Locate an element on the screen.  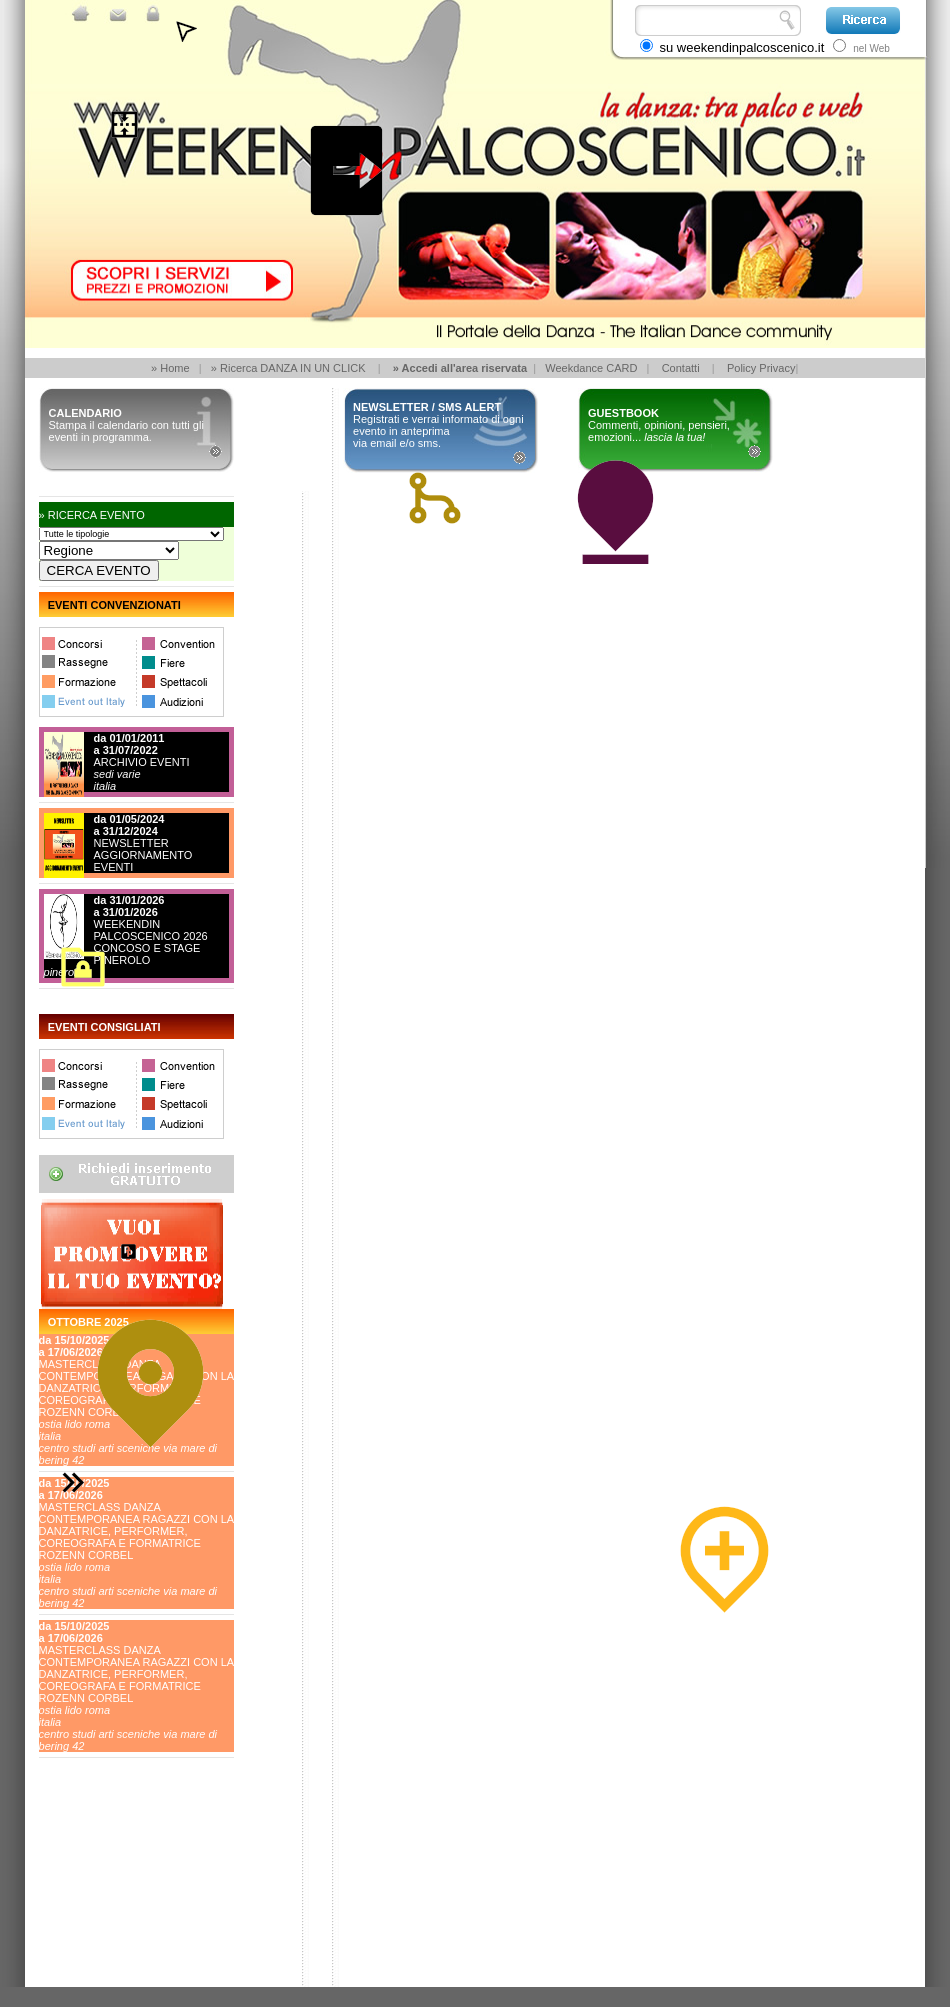
pied piper company logo is located at coordinates (128, 1251).